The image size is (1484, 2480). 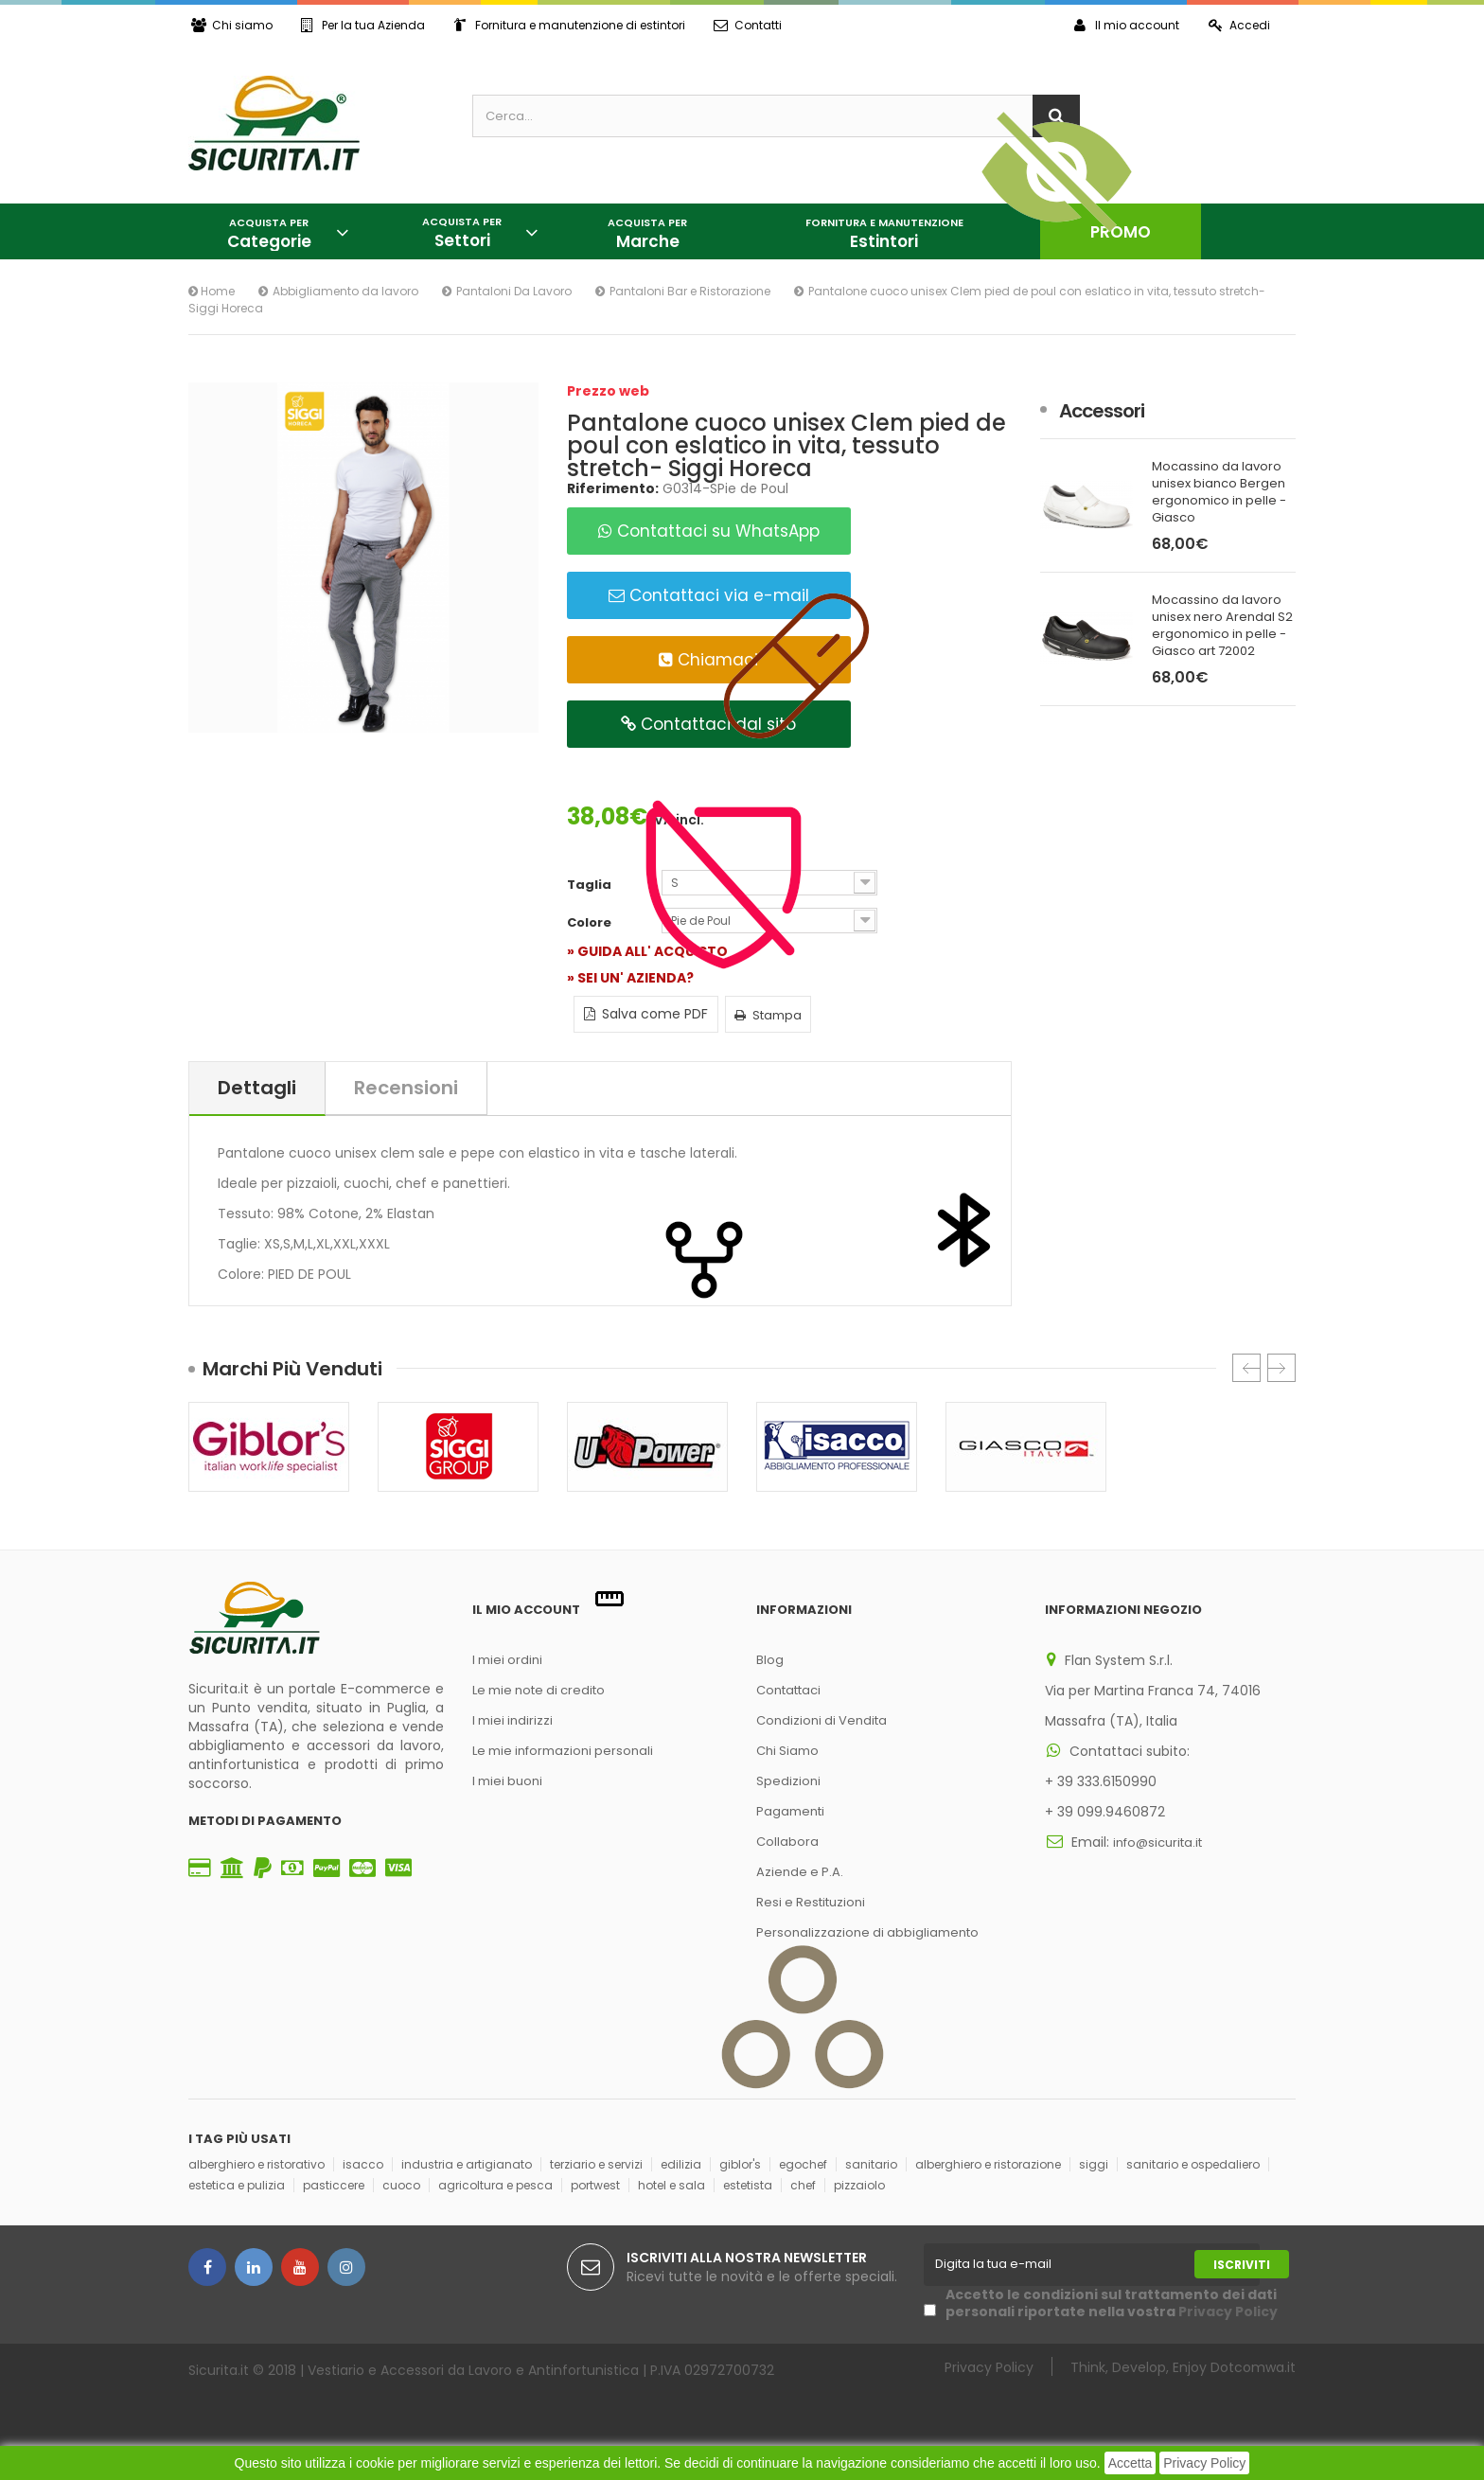 What do you see at coordinates (963, 1230) in the screenshot?
I see `toggle bluetooth connectivity on or off` at bounding box center [963, 1230].